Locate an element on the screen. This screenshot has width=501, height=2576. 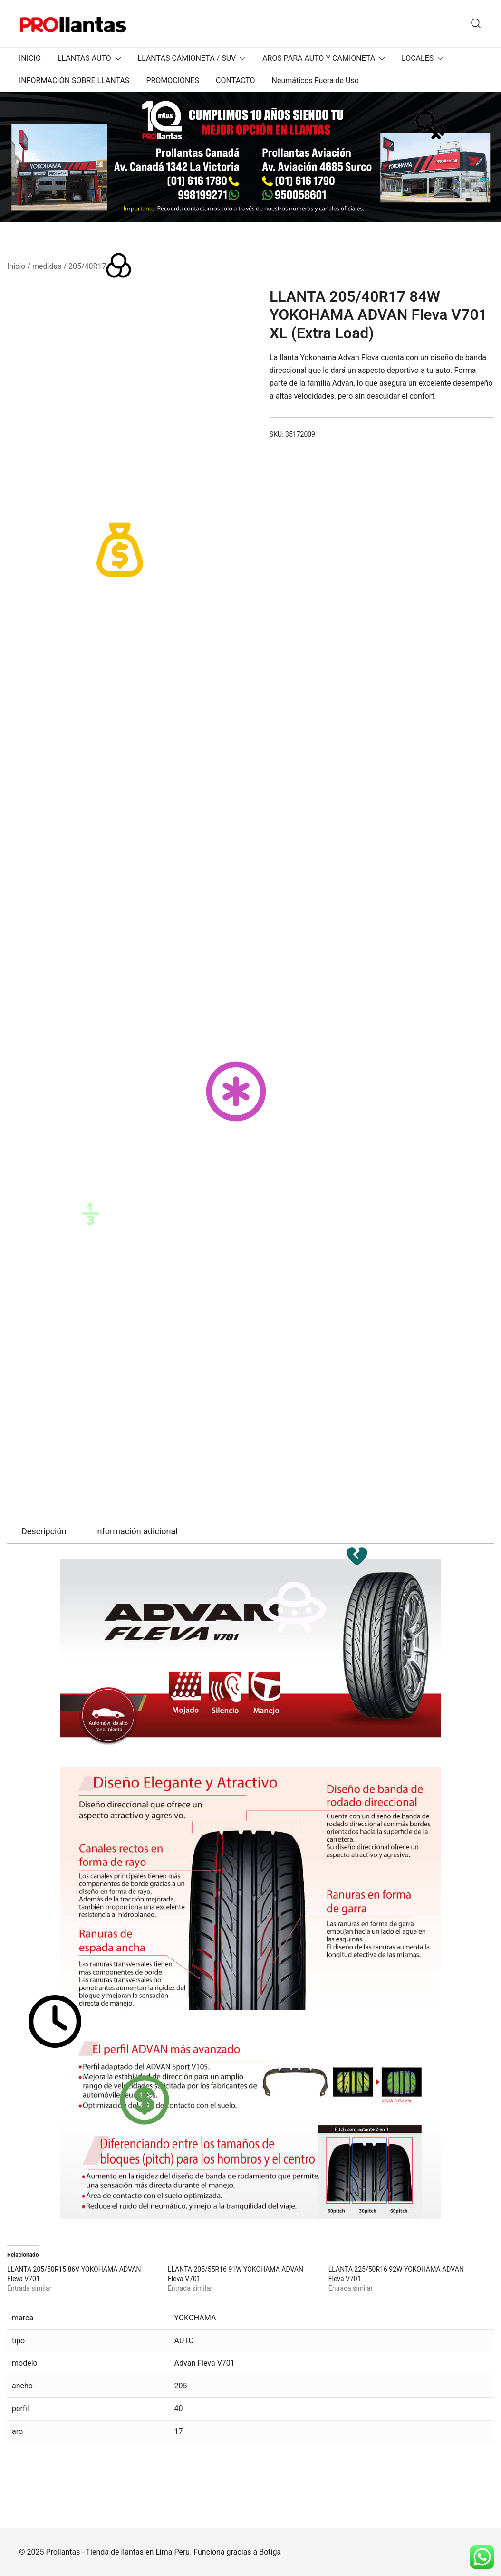
unlike or remove from favorites is located at coordinates (357, 1556).